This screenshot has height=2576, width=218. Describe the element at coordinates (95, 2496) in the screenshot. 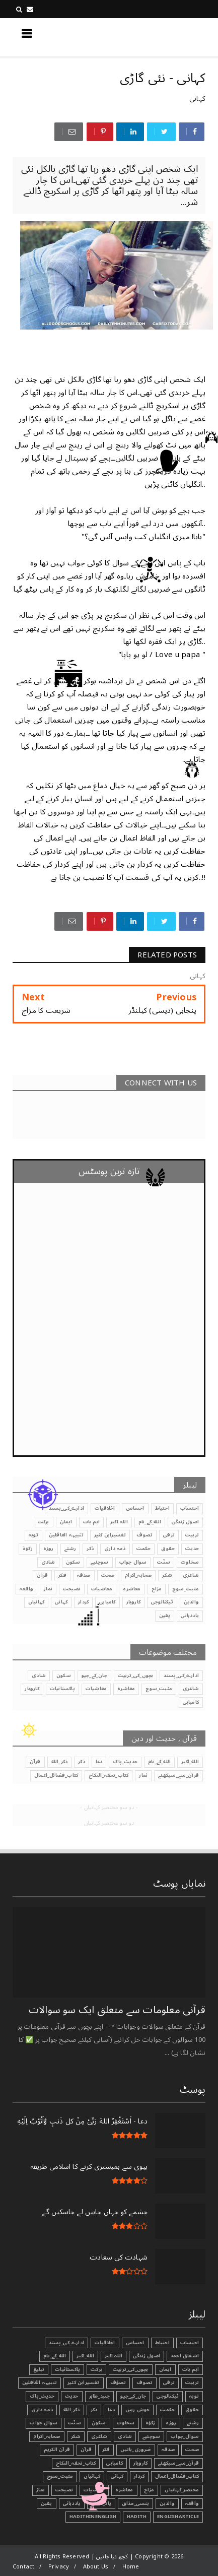

I see `decorative duck icon for game interface` at that location.